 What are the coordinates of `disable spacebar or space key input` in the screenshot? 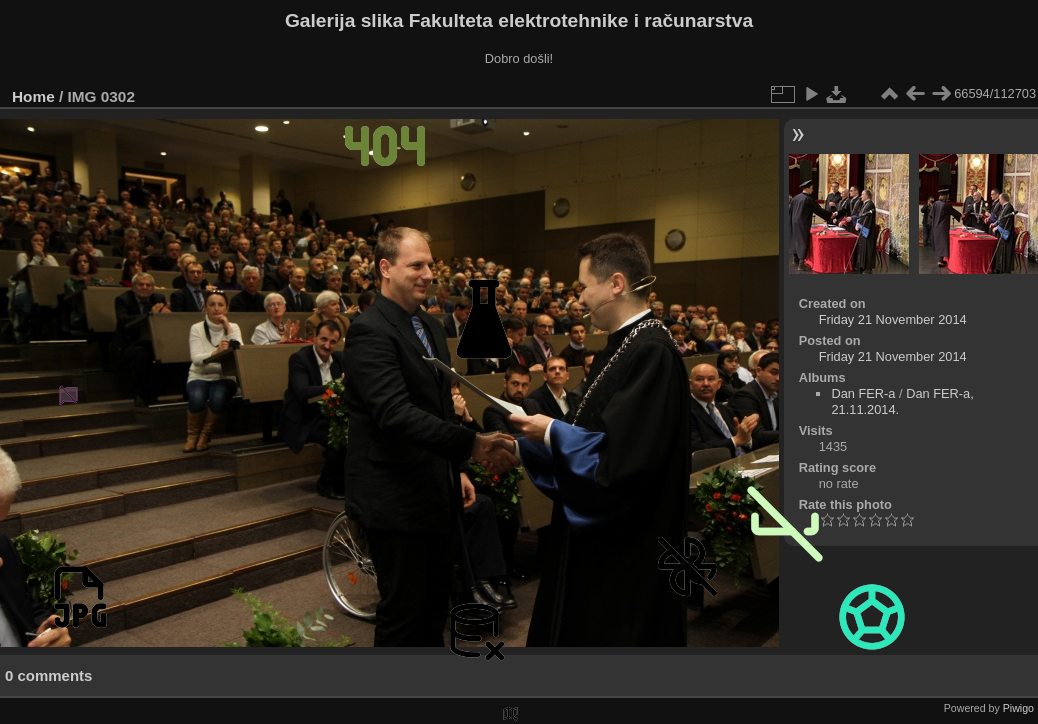 It's located at (785, 524).